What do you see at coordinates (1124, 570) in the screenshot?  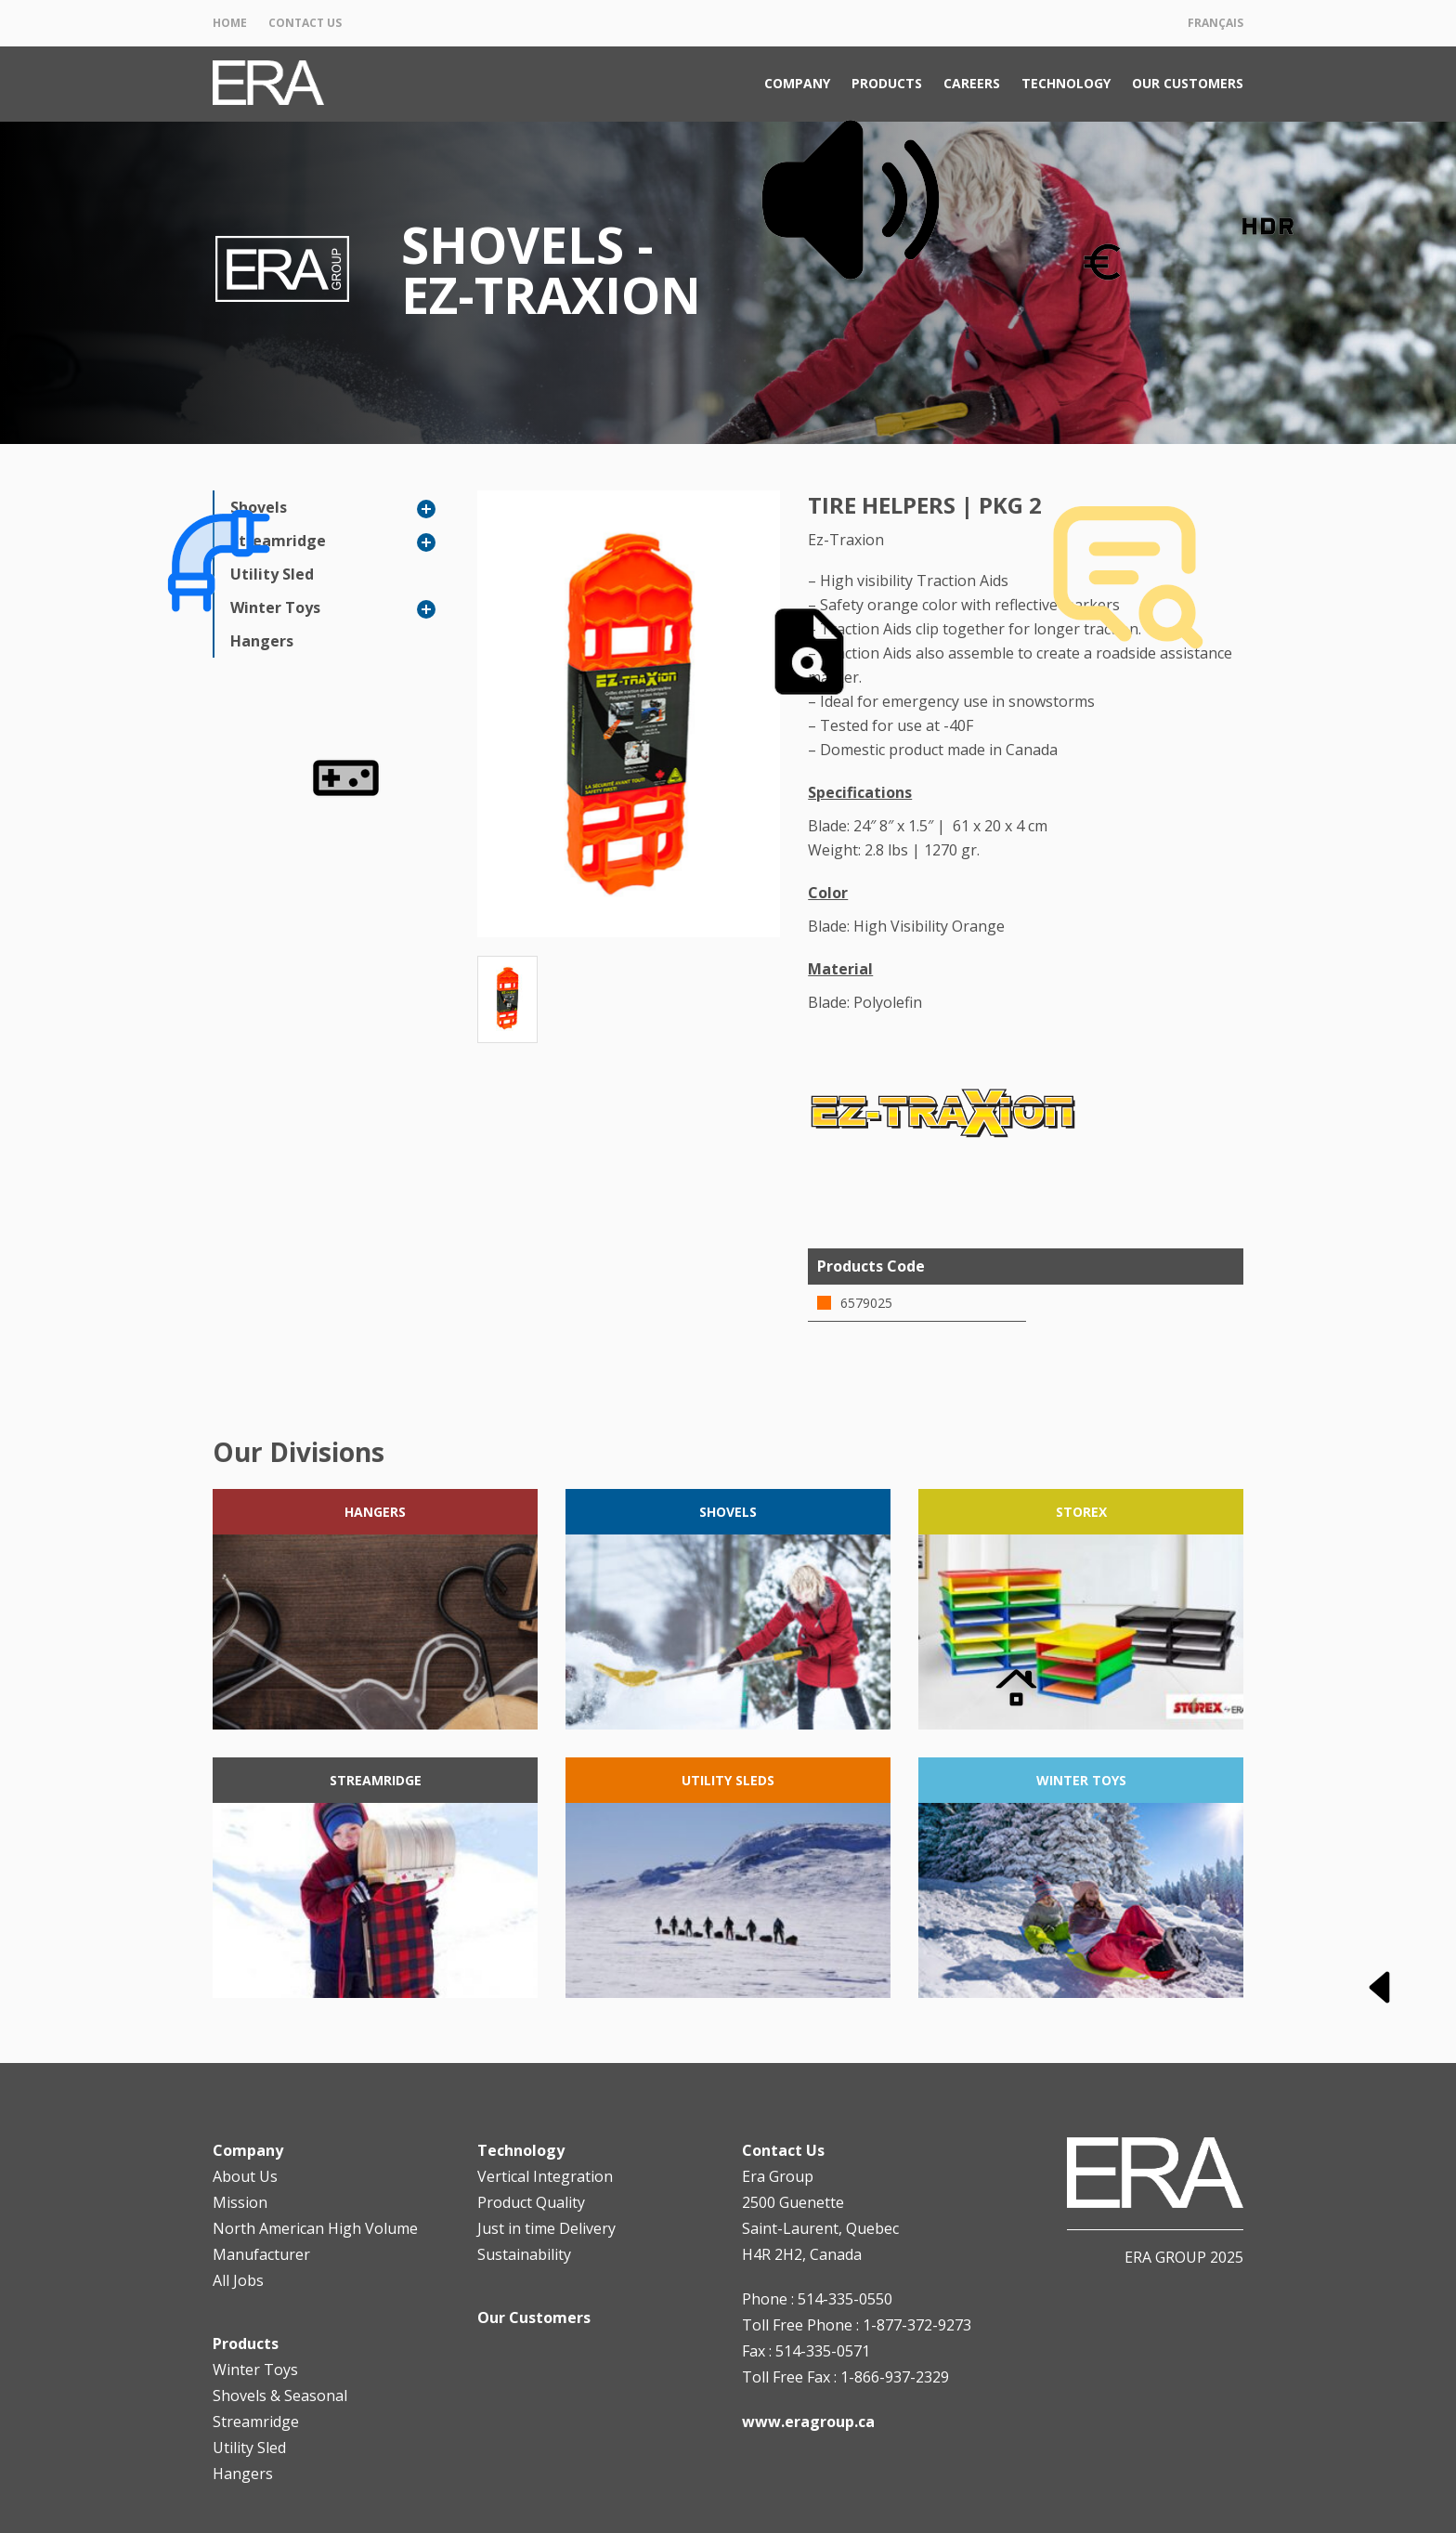 I see `search through your messages` at bounding box center [1124, 570].